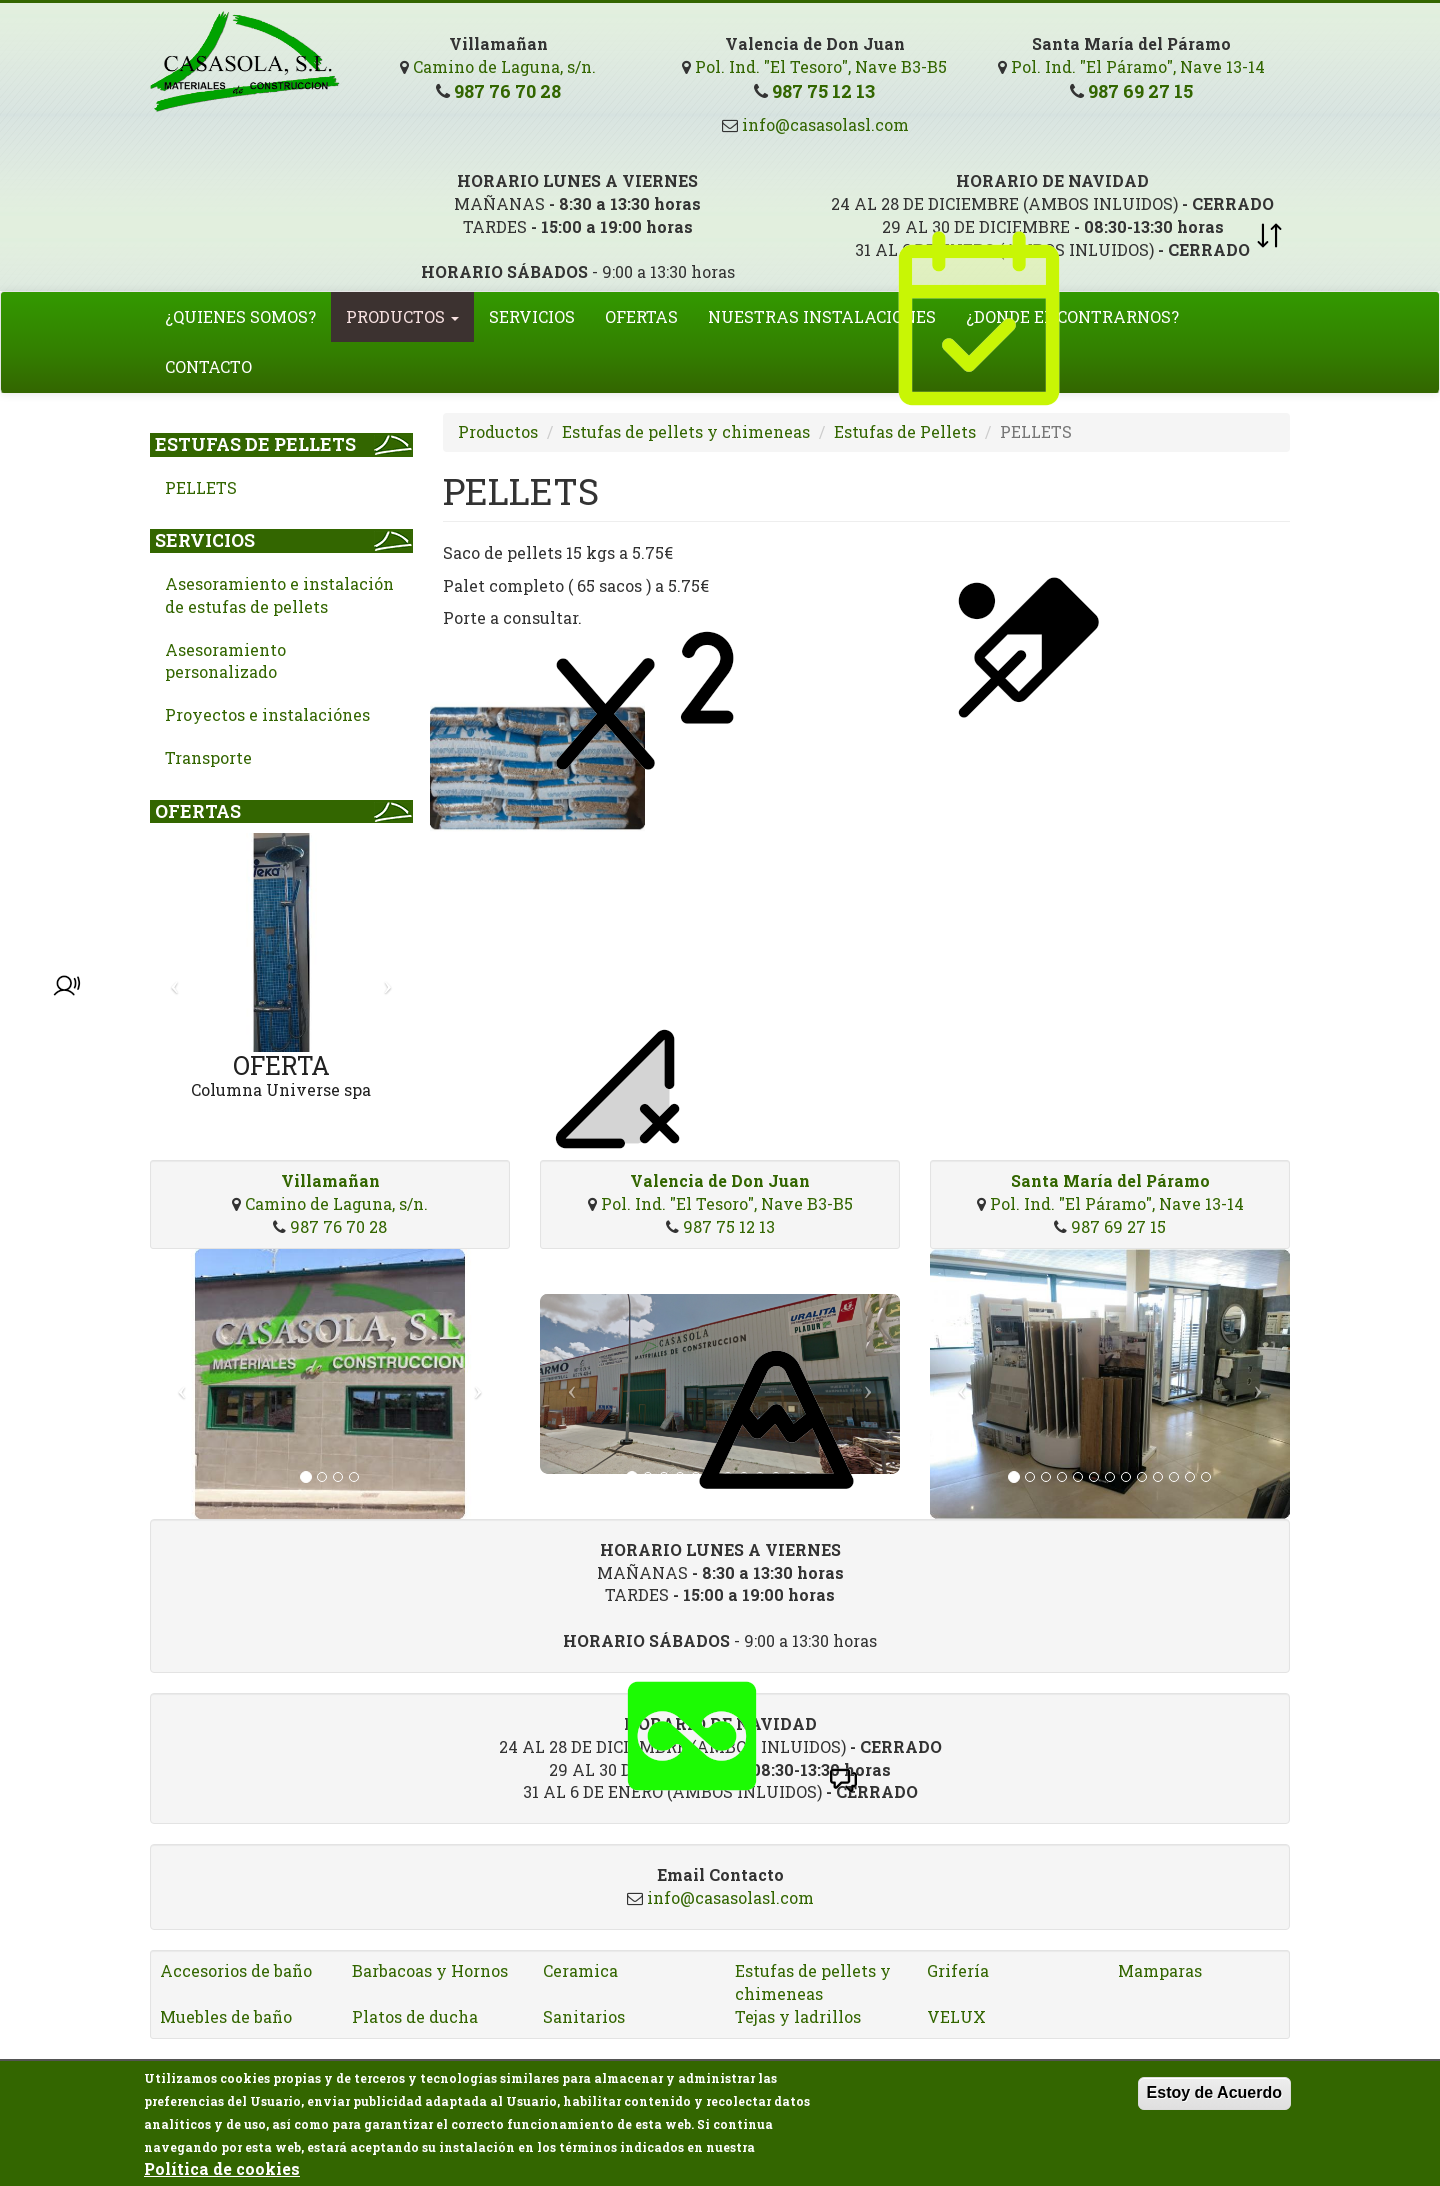  Describe the element at coordinates (776, 1419) in the screenshot. I see `view outdoor or hiking activities` at that location.